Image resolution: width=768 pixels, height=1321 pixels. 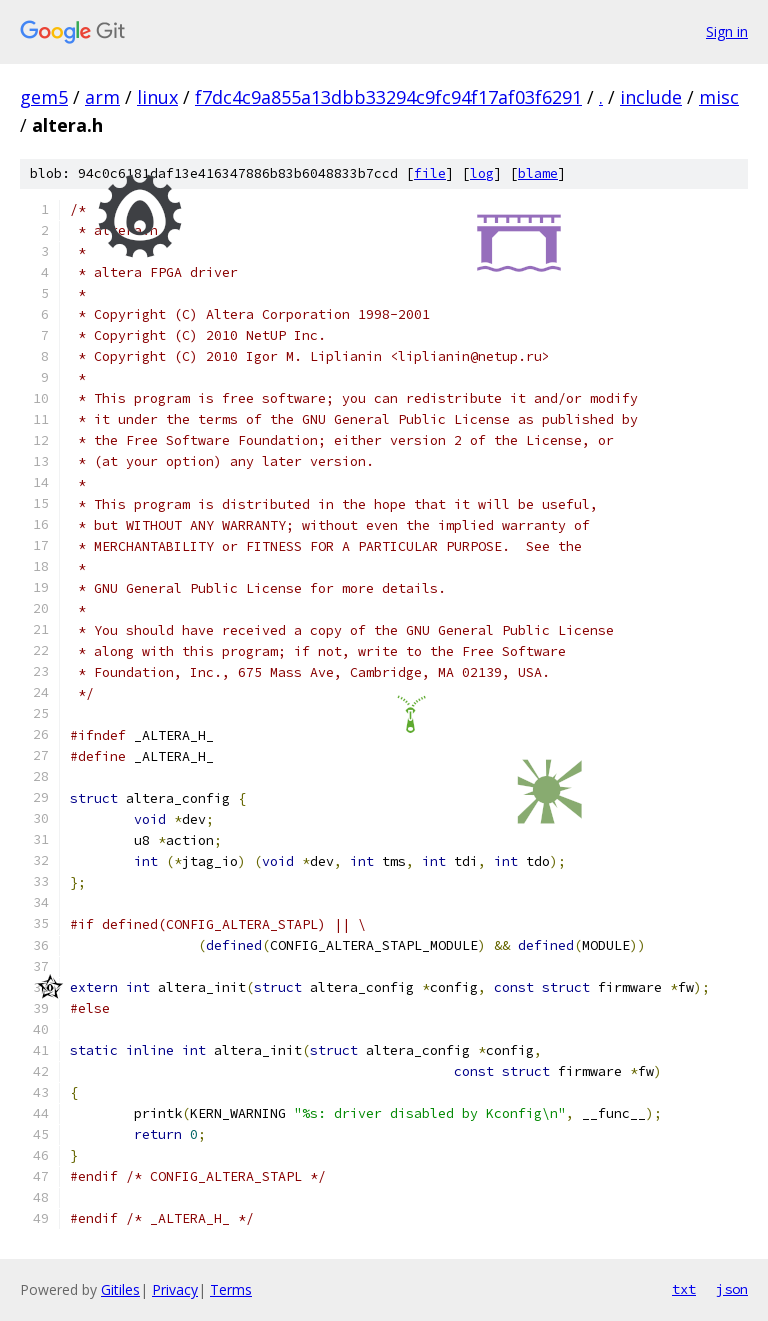 What do you see at coordinates (50, 987) in the screenshot?
I see `indicates a cursed or corrupted item status` at bounding box center [50, 987].